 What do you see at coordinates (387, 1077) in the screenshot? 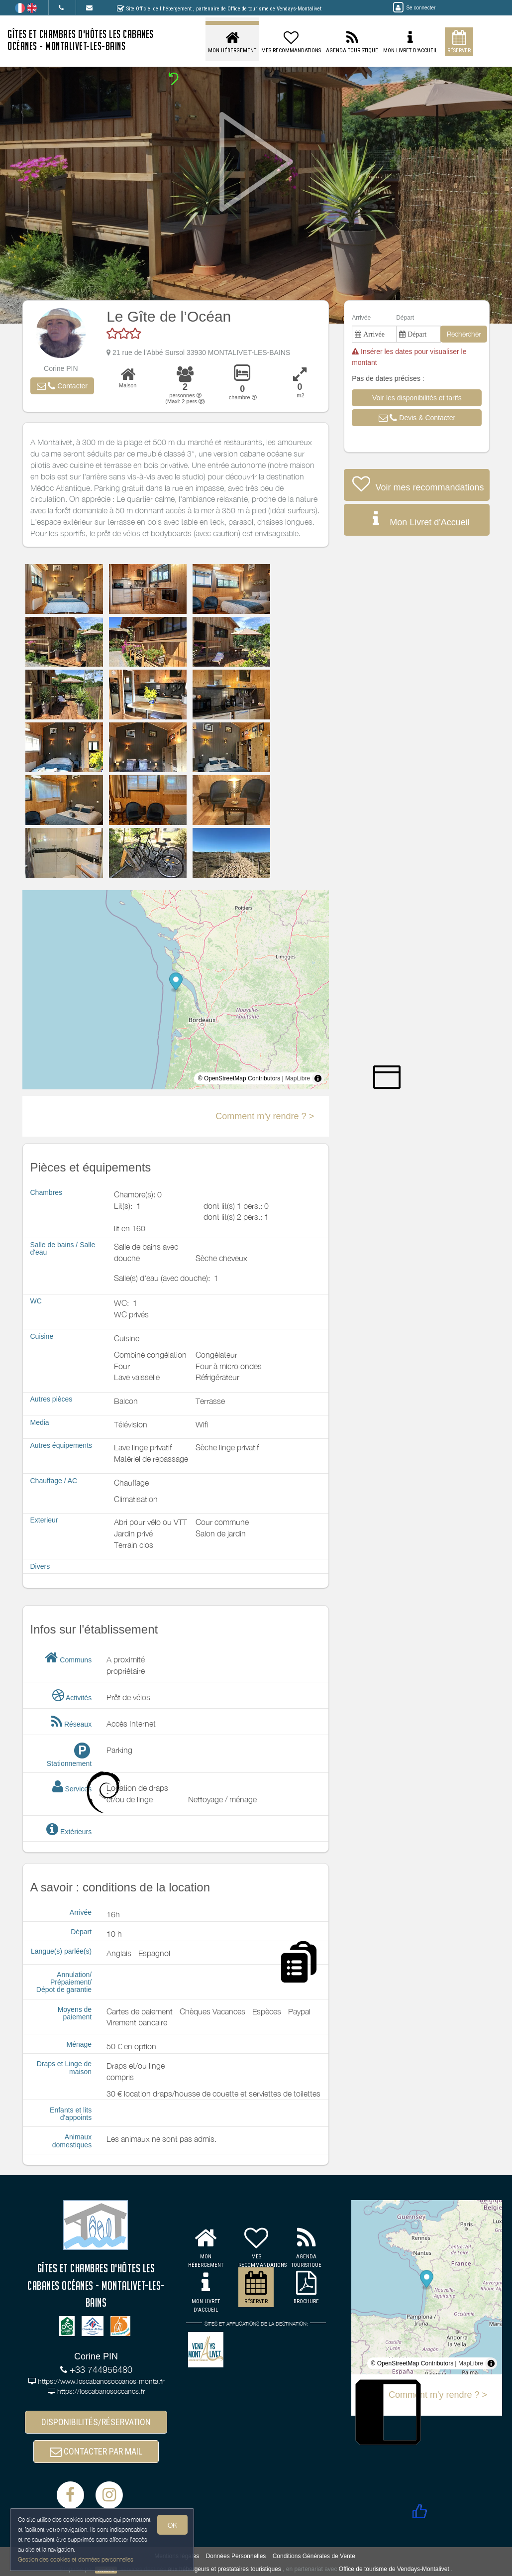
I see `open in a new window` at bounding box center [387, 1077].